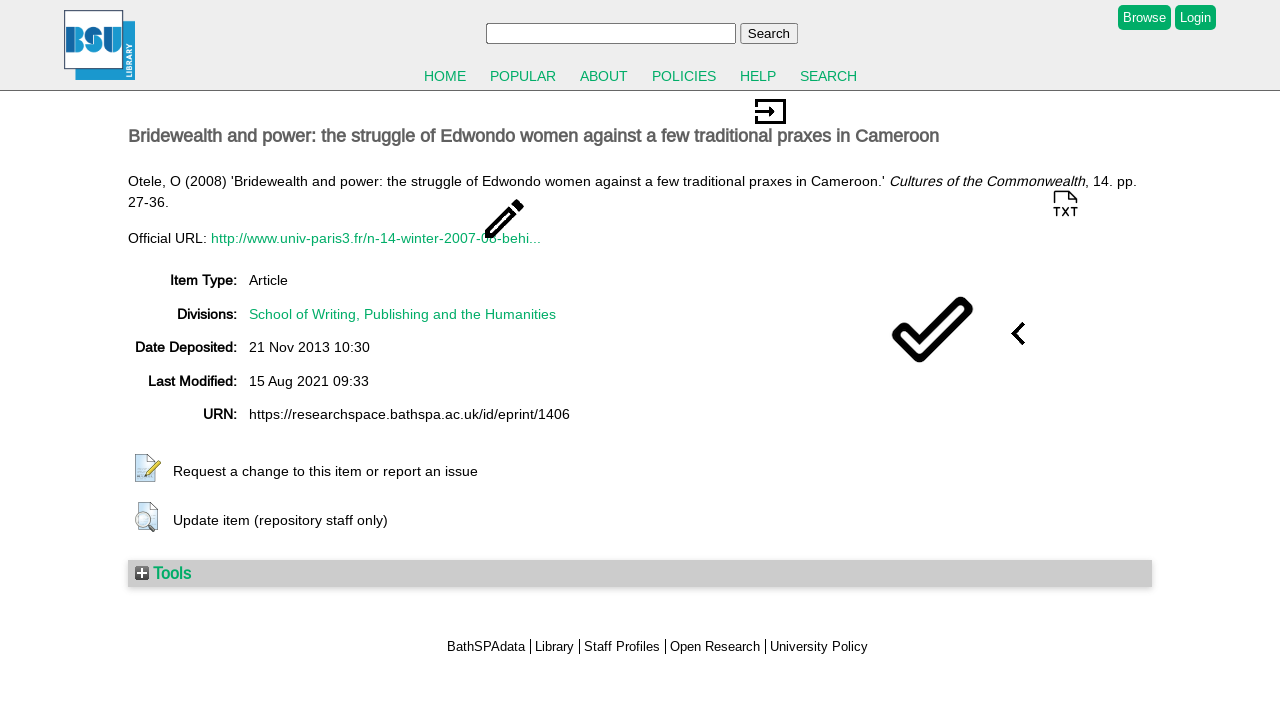 The image size is (1280, 721). I want to click on import or input data into the application, so click(770, 111).